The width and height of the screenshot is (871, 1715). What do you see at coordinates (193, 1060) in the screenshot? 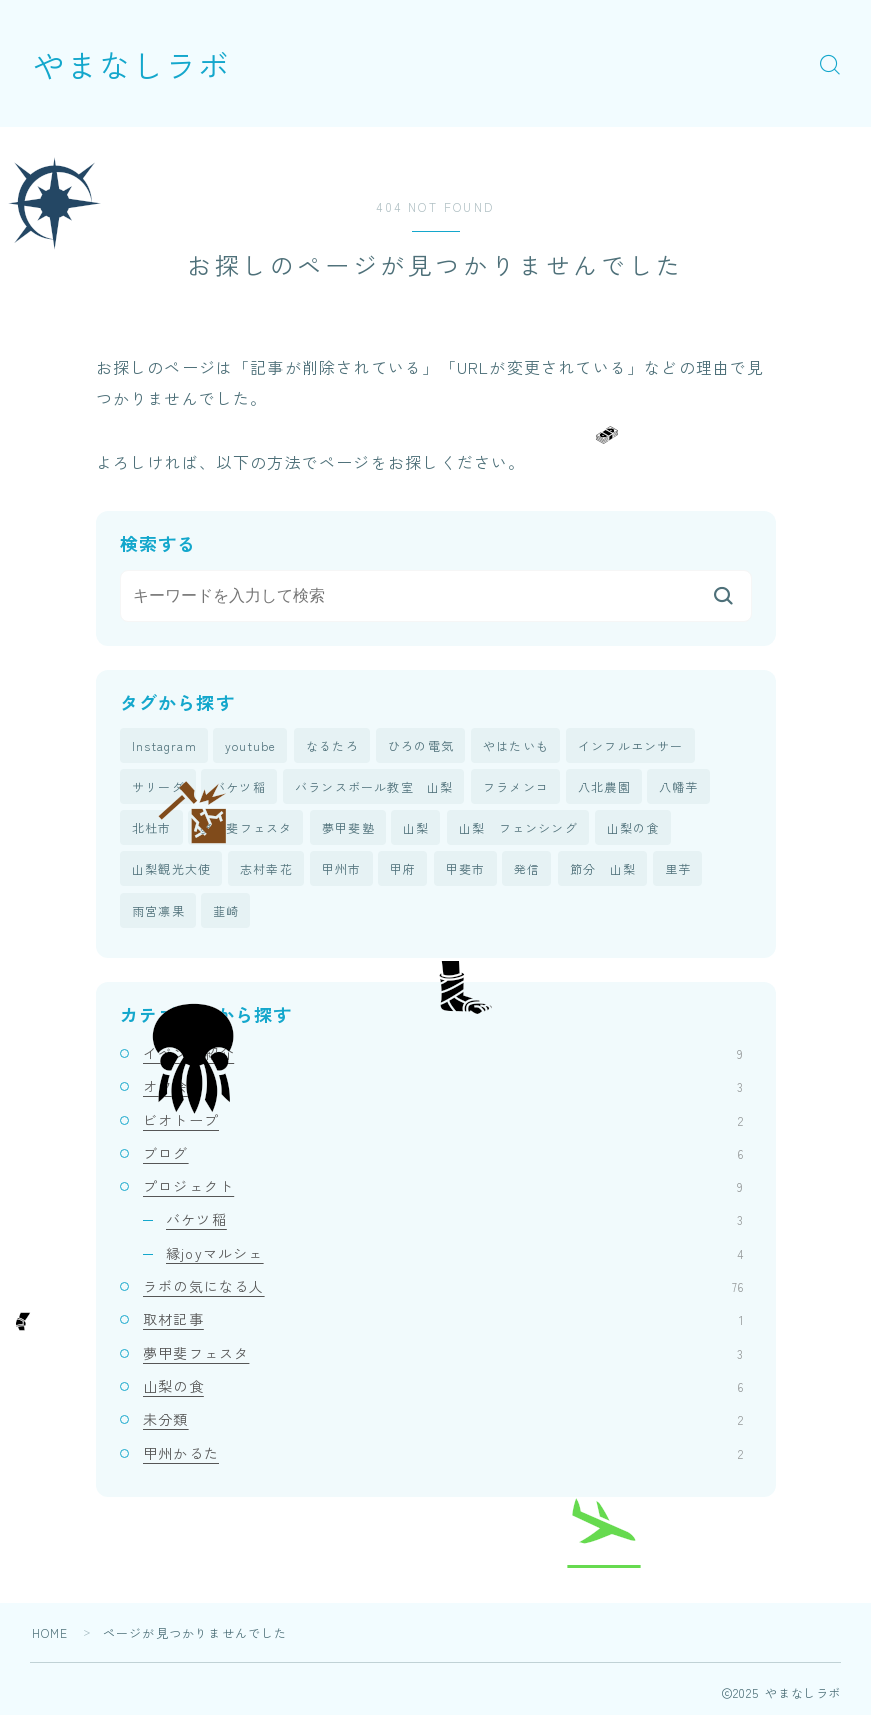
I see `select squid or cephalopod character` at bounding box center [193, 1060].